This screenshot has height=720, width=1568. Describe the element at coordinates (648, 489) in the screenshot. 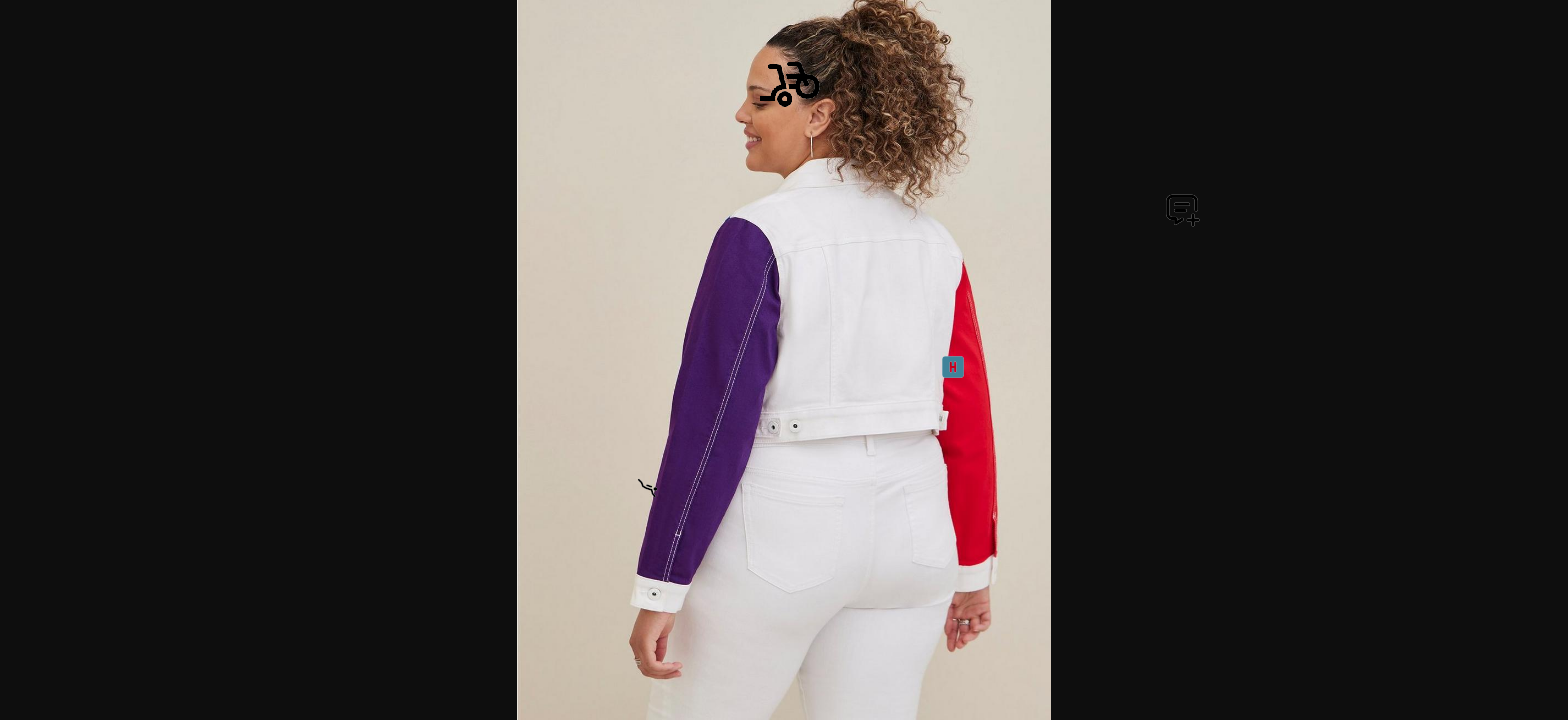

I see `browse scuba diving activities or lessons` at that location.